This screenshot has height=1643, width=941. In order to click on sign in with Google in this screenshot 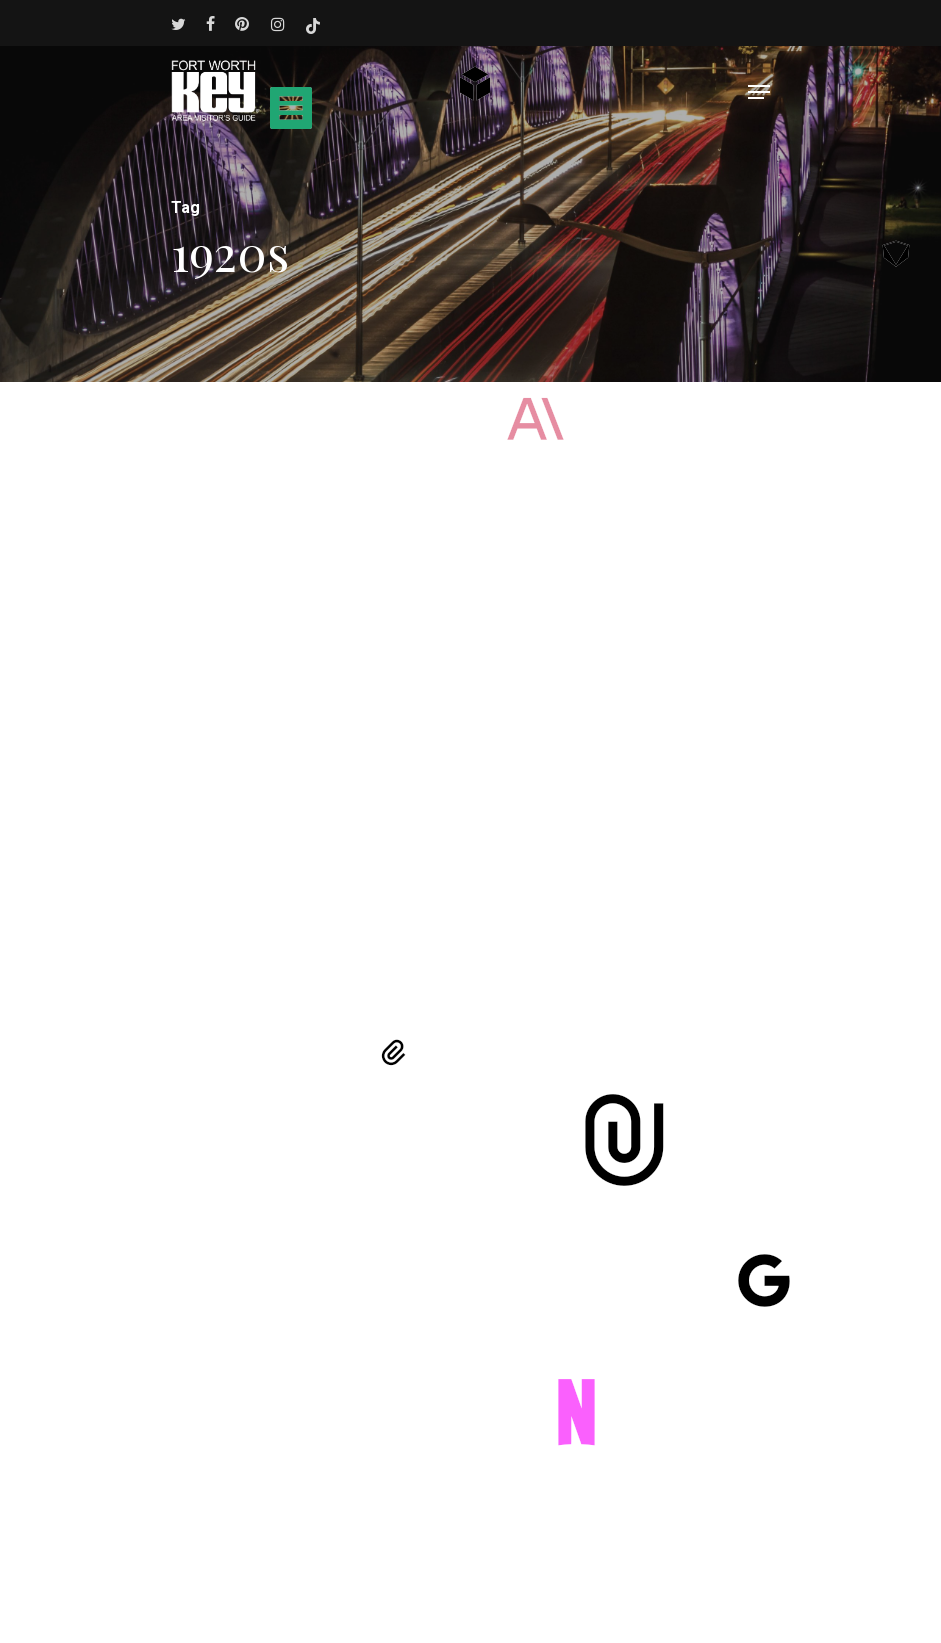, I will do `click(764, 1280)`.